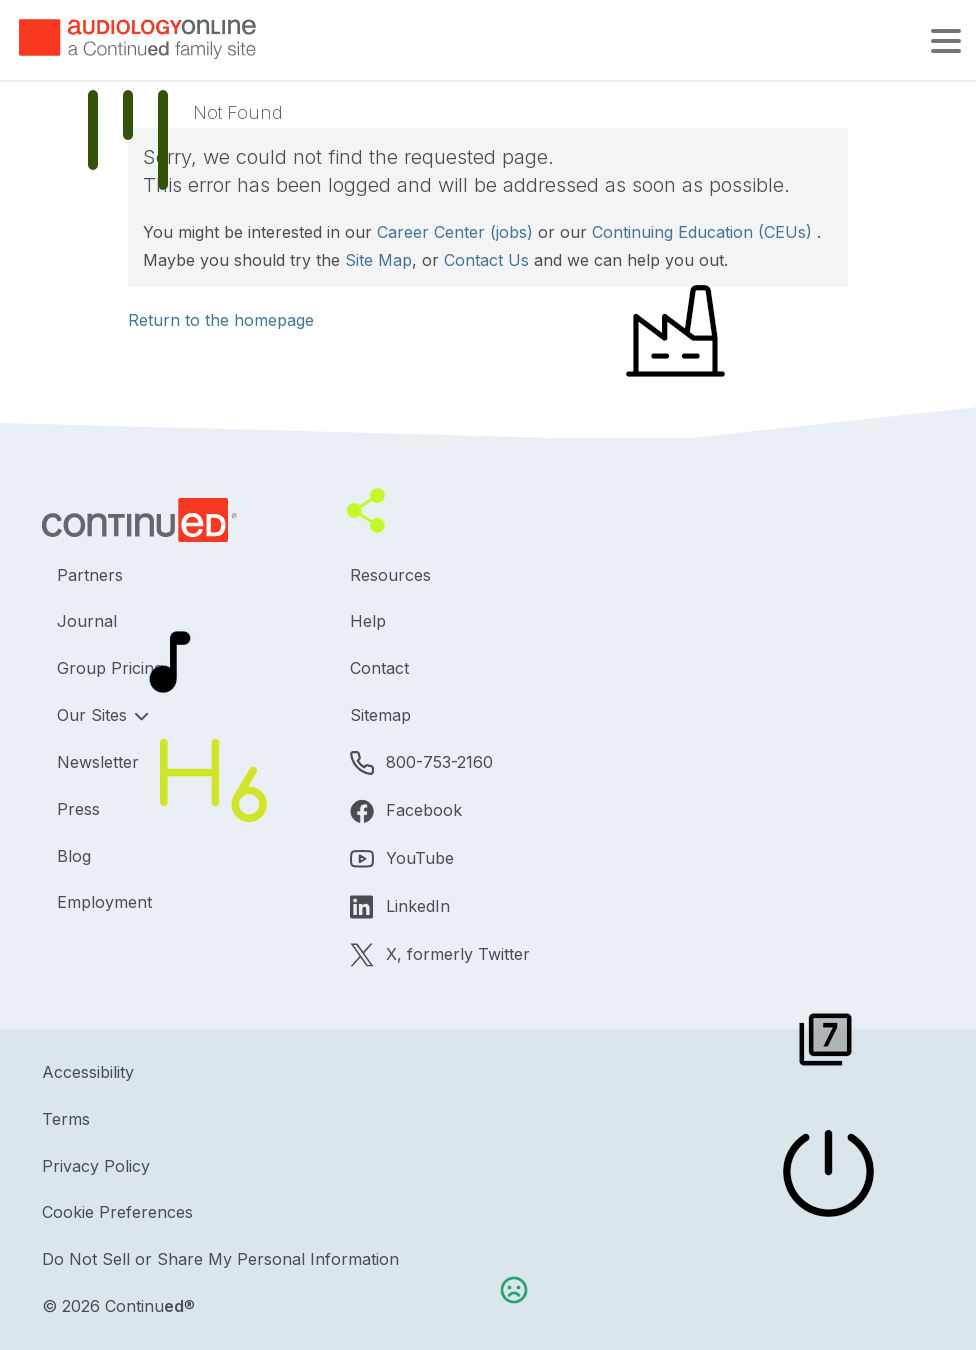  I want to click on indicates item number 7 in a numbered list or gallery, so click(825, 1039).